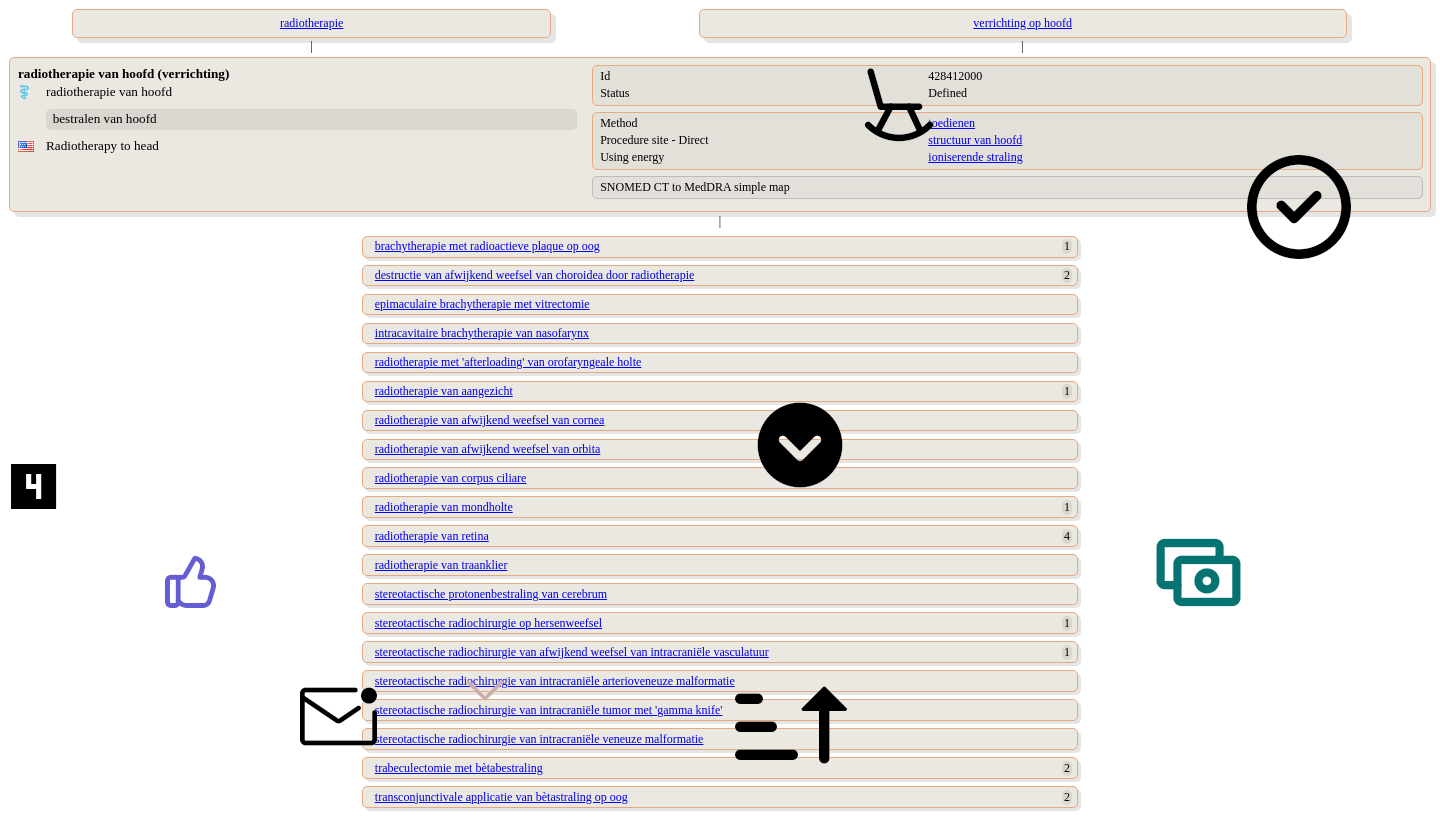 The height and width of the screenshot is (820, 1440). What do you see at coordinates (1198, 572) in the screenshot?
I see `view cash or payment options` at bounding box center [1198, 572].